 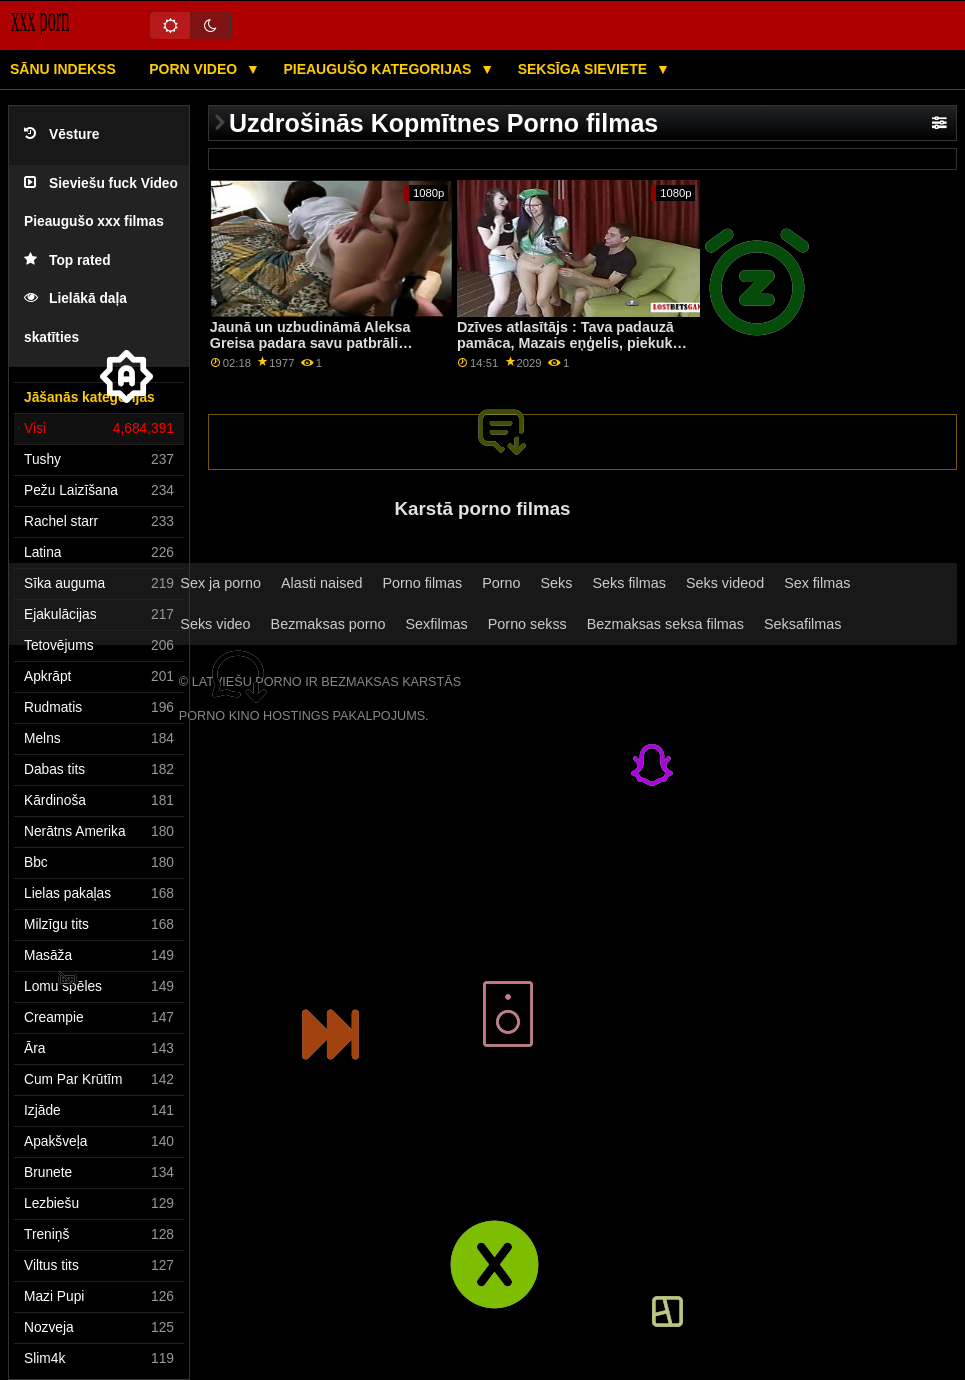 What do you see at coordinates (501, 430) in the screenshot?
I see `download message or conversation` at bounding box center [501, 430].